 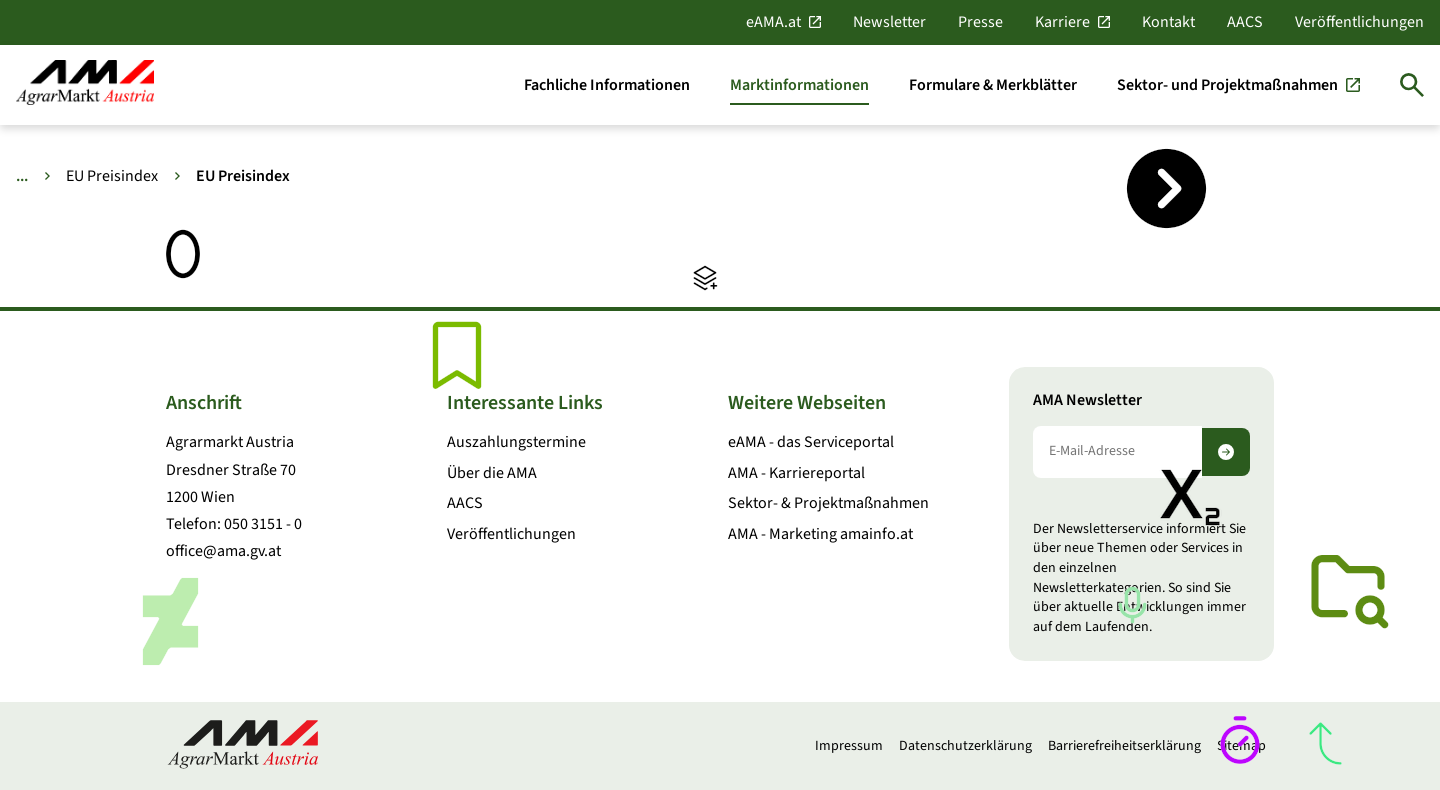 I want to click on add a new layer to the stack, so click(x=705, y=278).